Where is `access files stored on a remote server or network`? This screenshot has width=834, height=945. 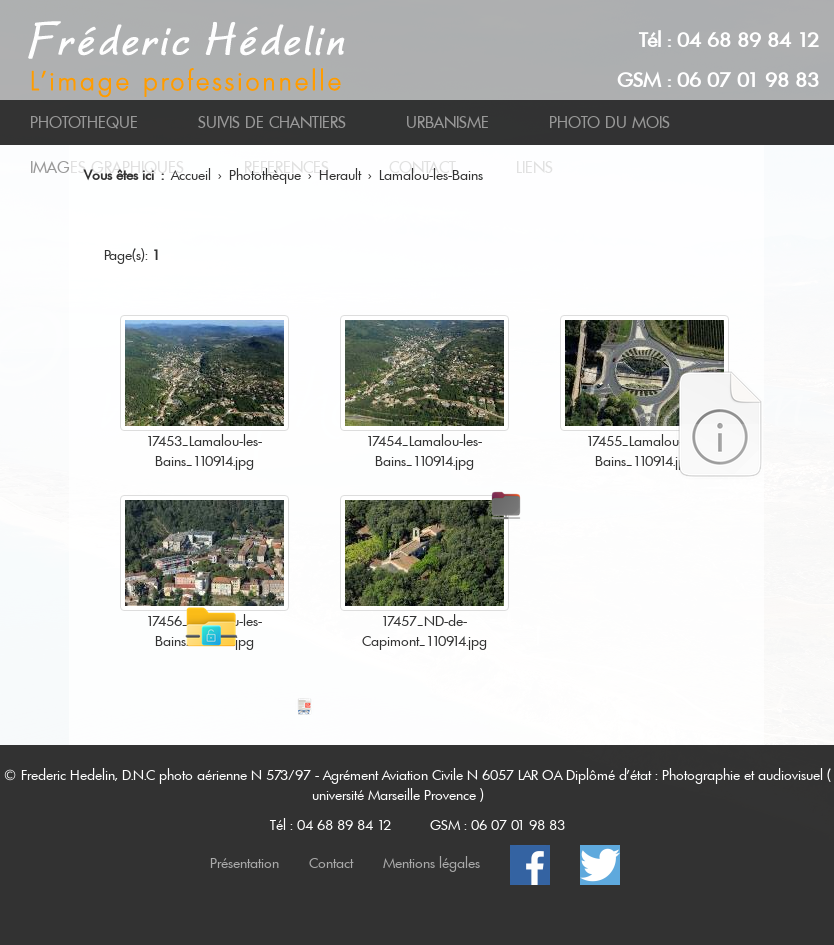 access files stored on a remote server or network is located at coordinates (506, 505).